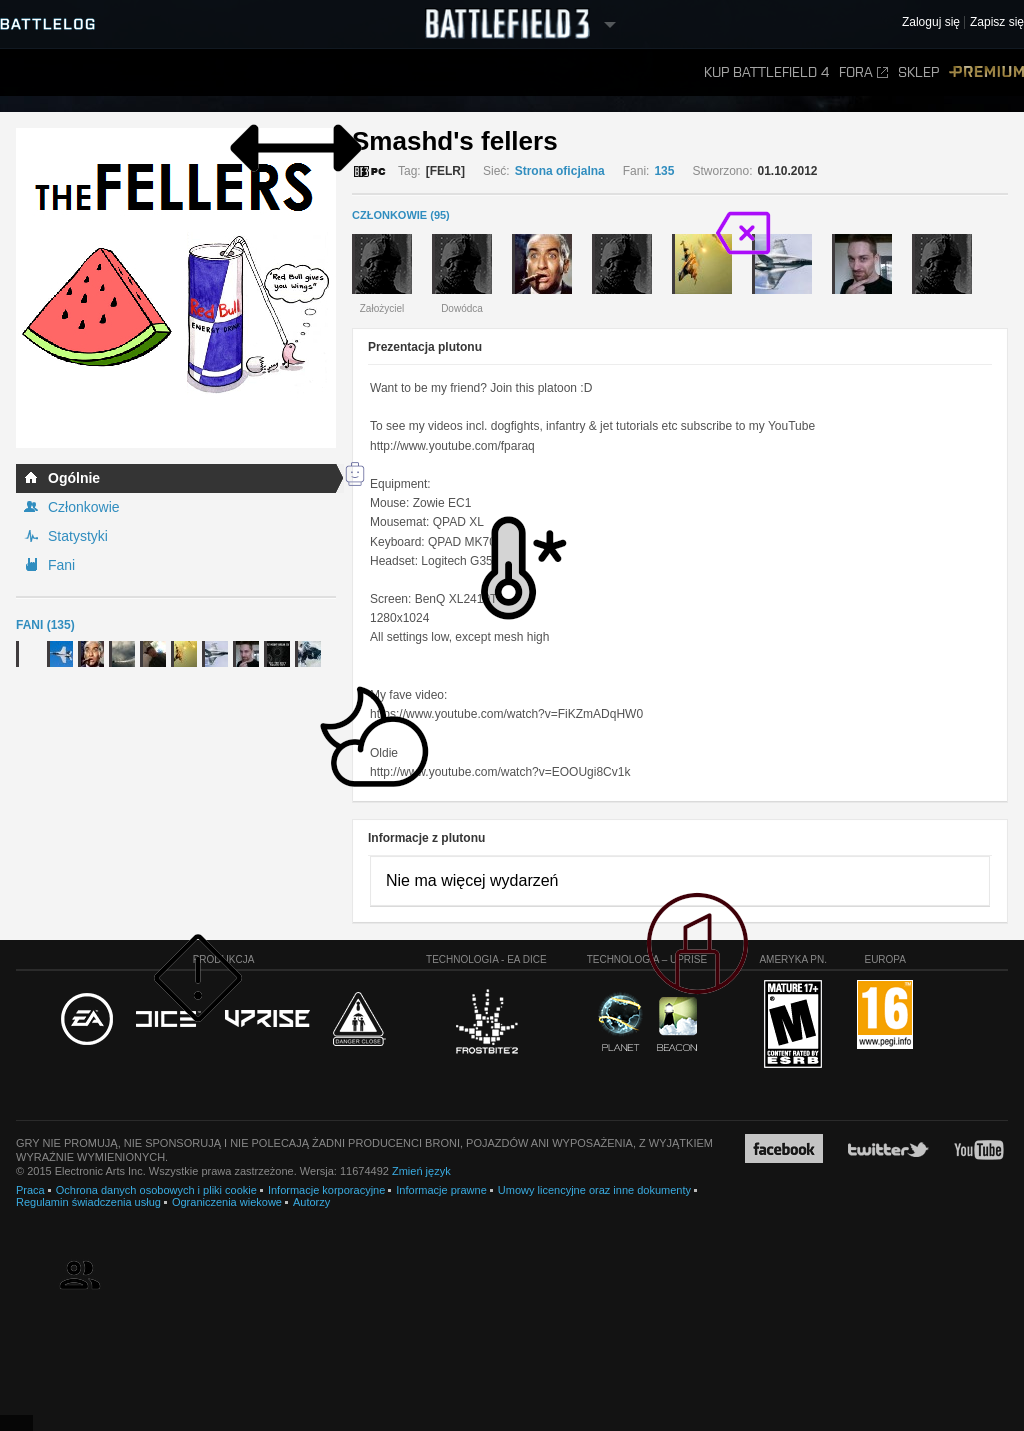 This screenshot has height=1431, width=1024. I want to click on indicates a warning or caution alert, so click(198, 978).